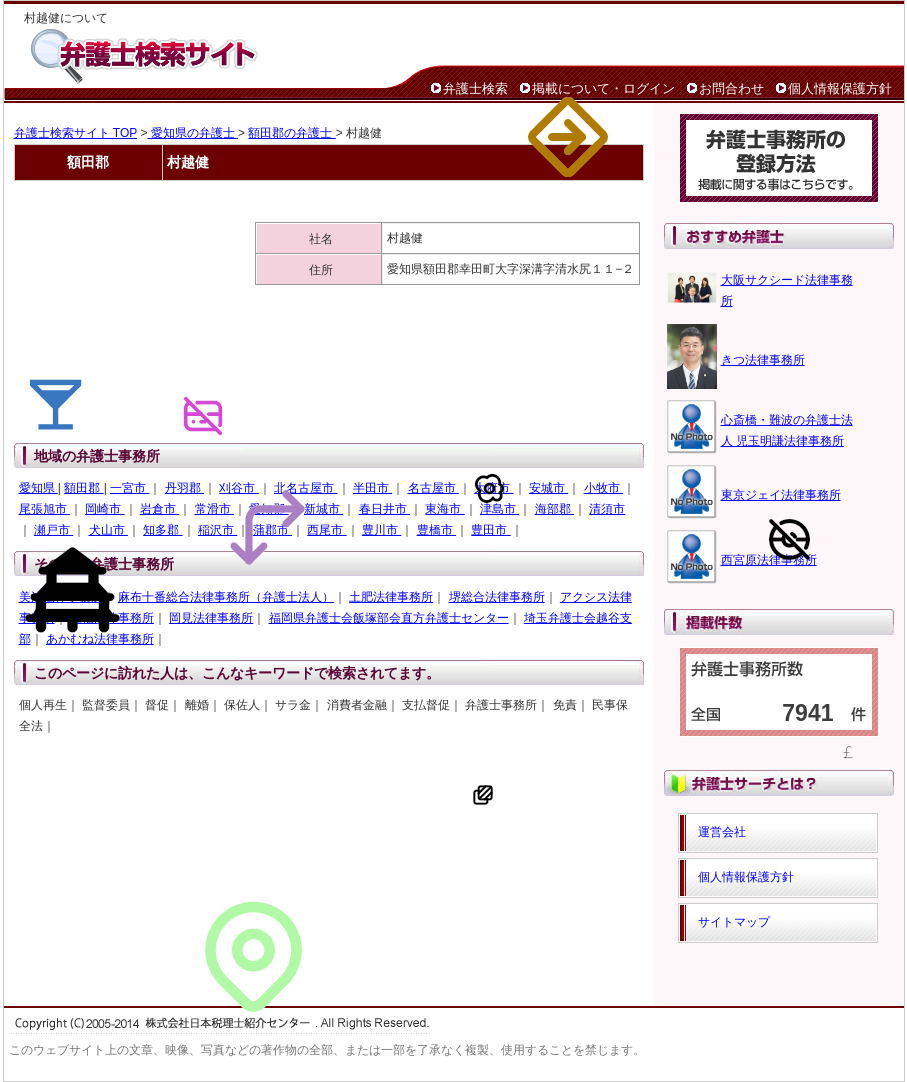 The image size is (907, 1082). I want to click on payment method disabled or unavailable, so click(203, 416).